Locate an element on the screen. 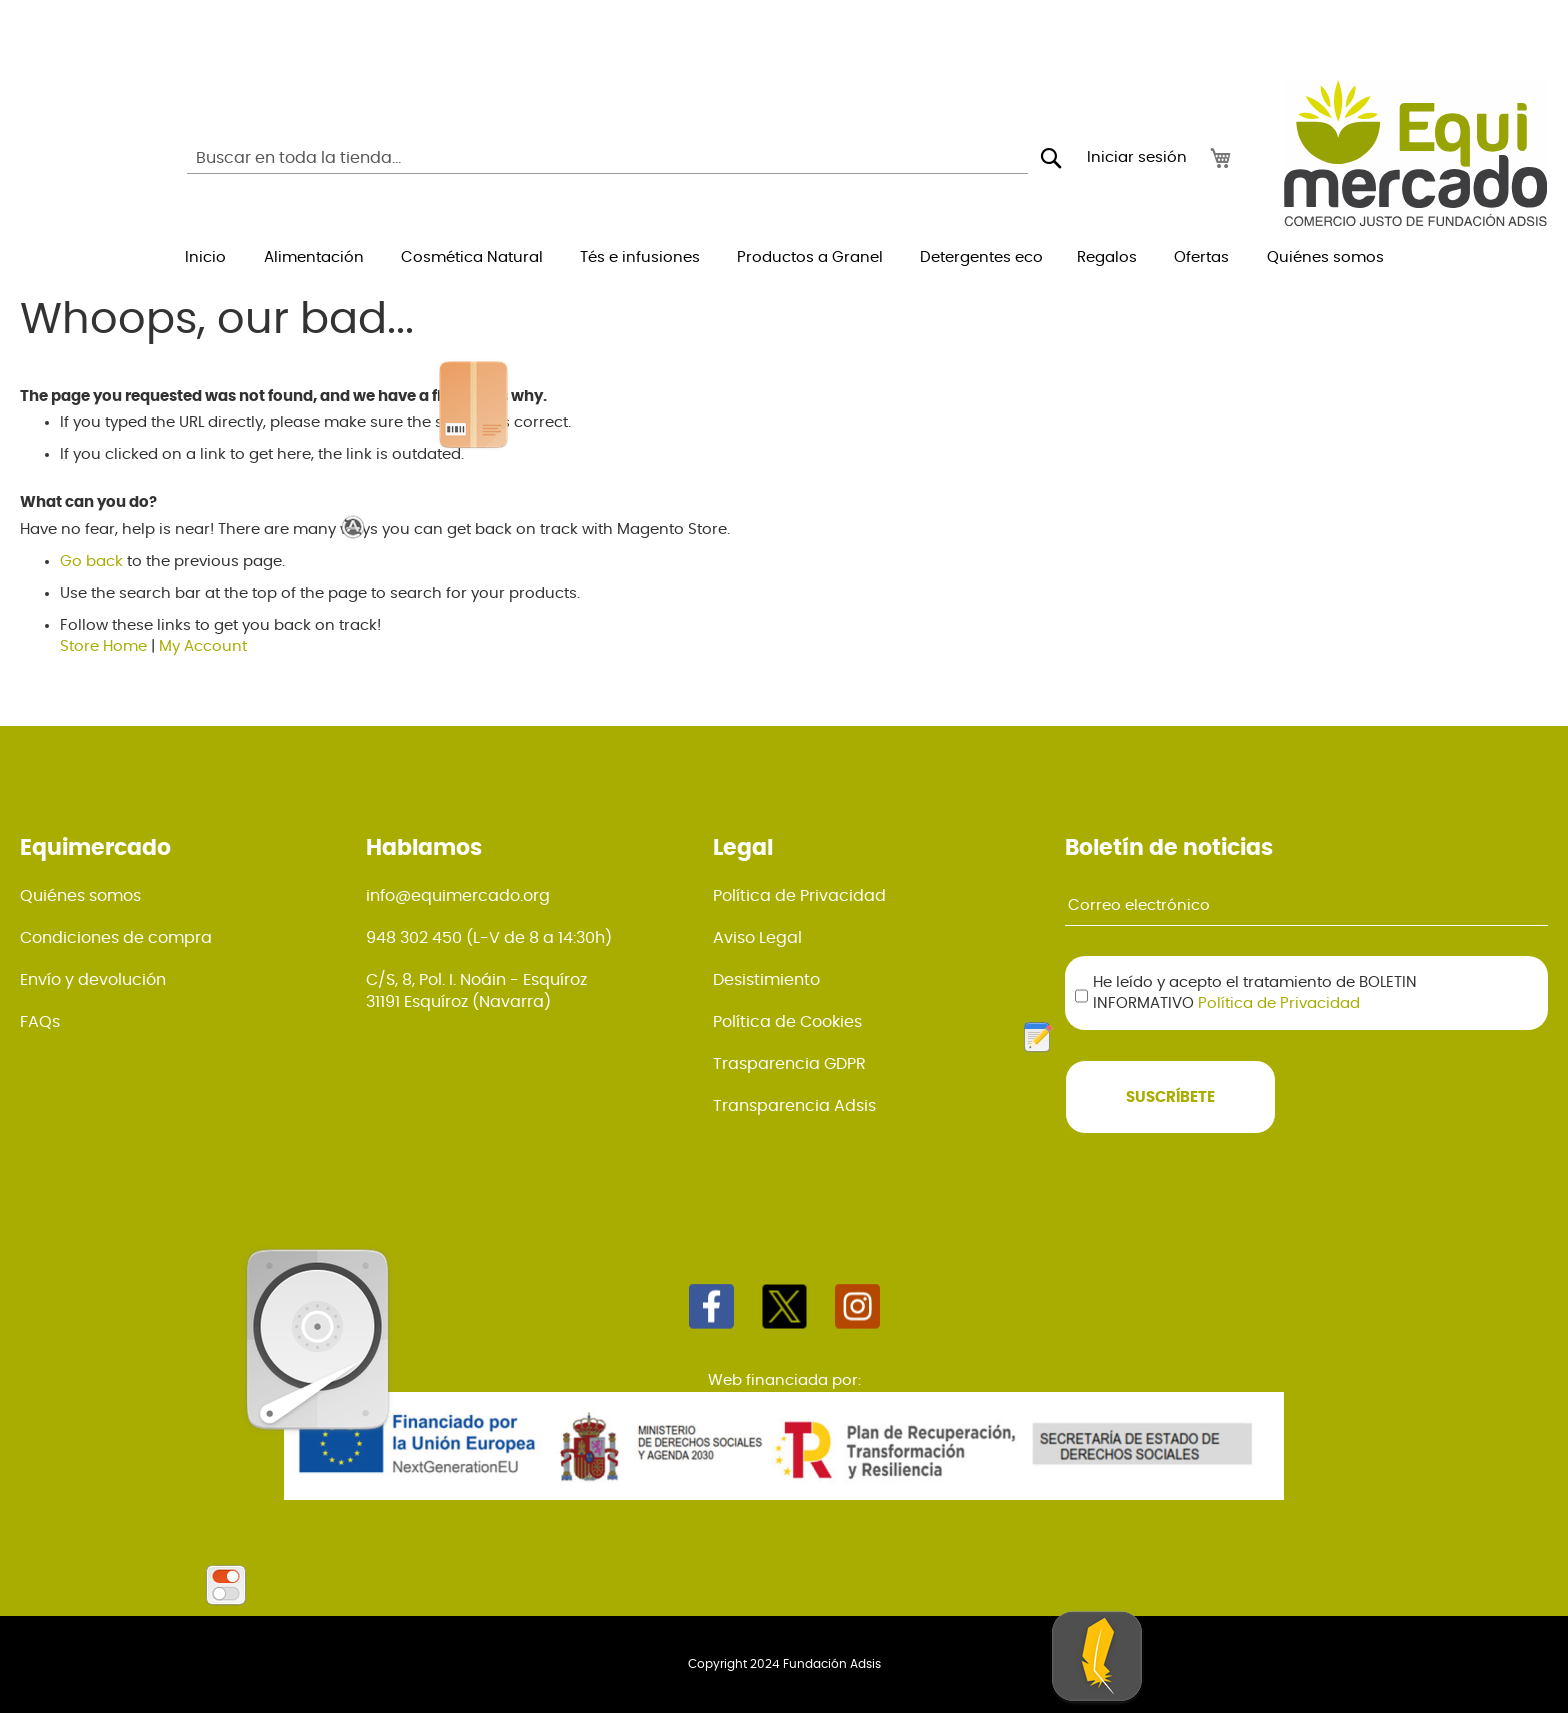  compressed file or archive is located at coordinates (473, 404).